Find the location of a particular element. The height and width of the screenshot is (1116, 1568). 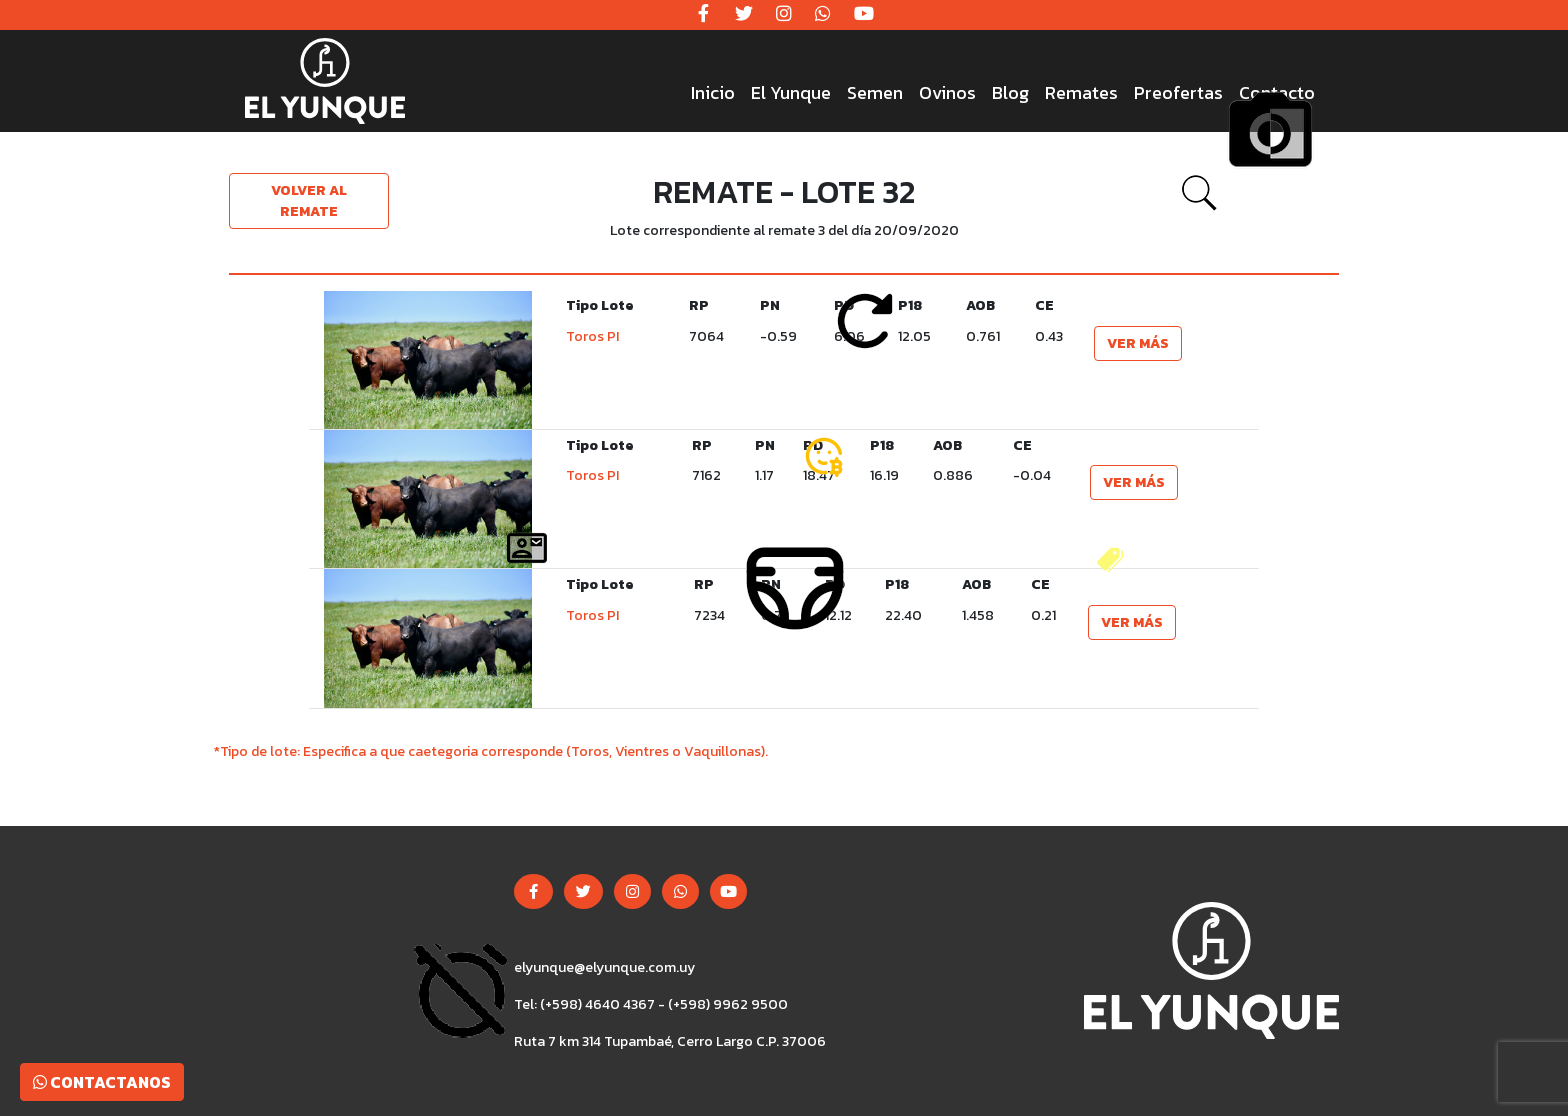

view bitcoin wallet mood or status is located at coordinates (824, 456).